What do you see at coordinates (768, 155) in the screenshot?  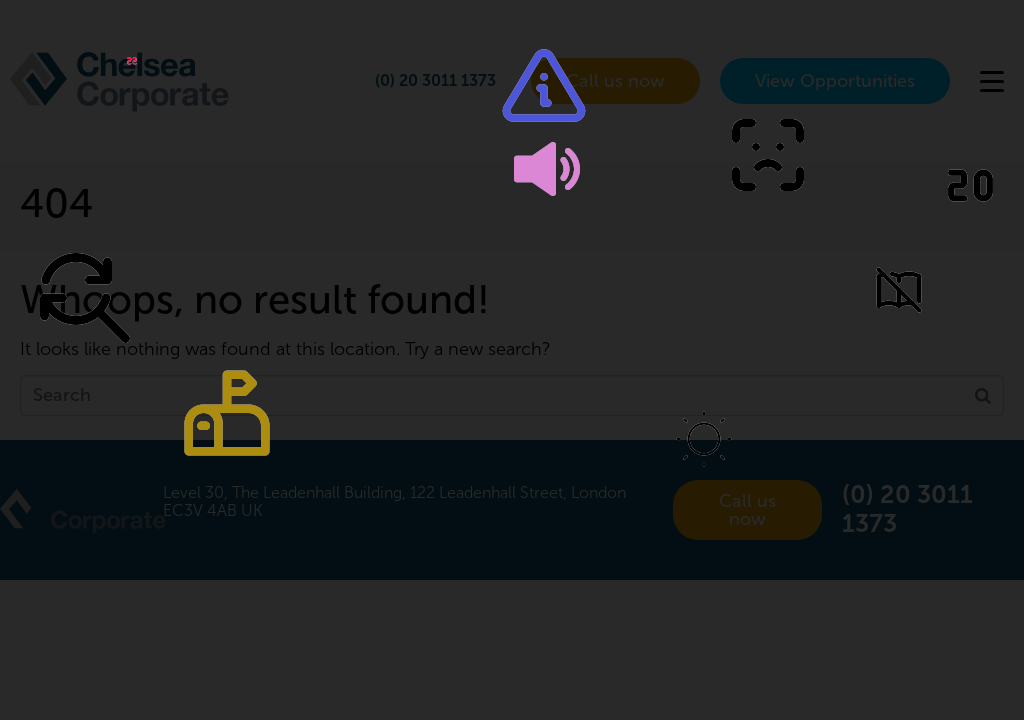 I see `face id authentication failed` at bounding box center [768, 155].